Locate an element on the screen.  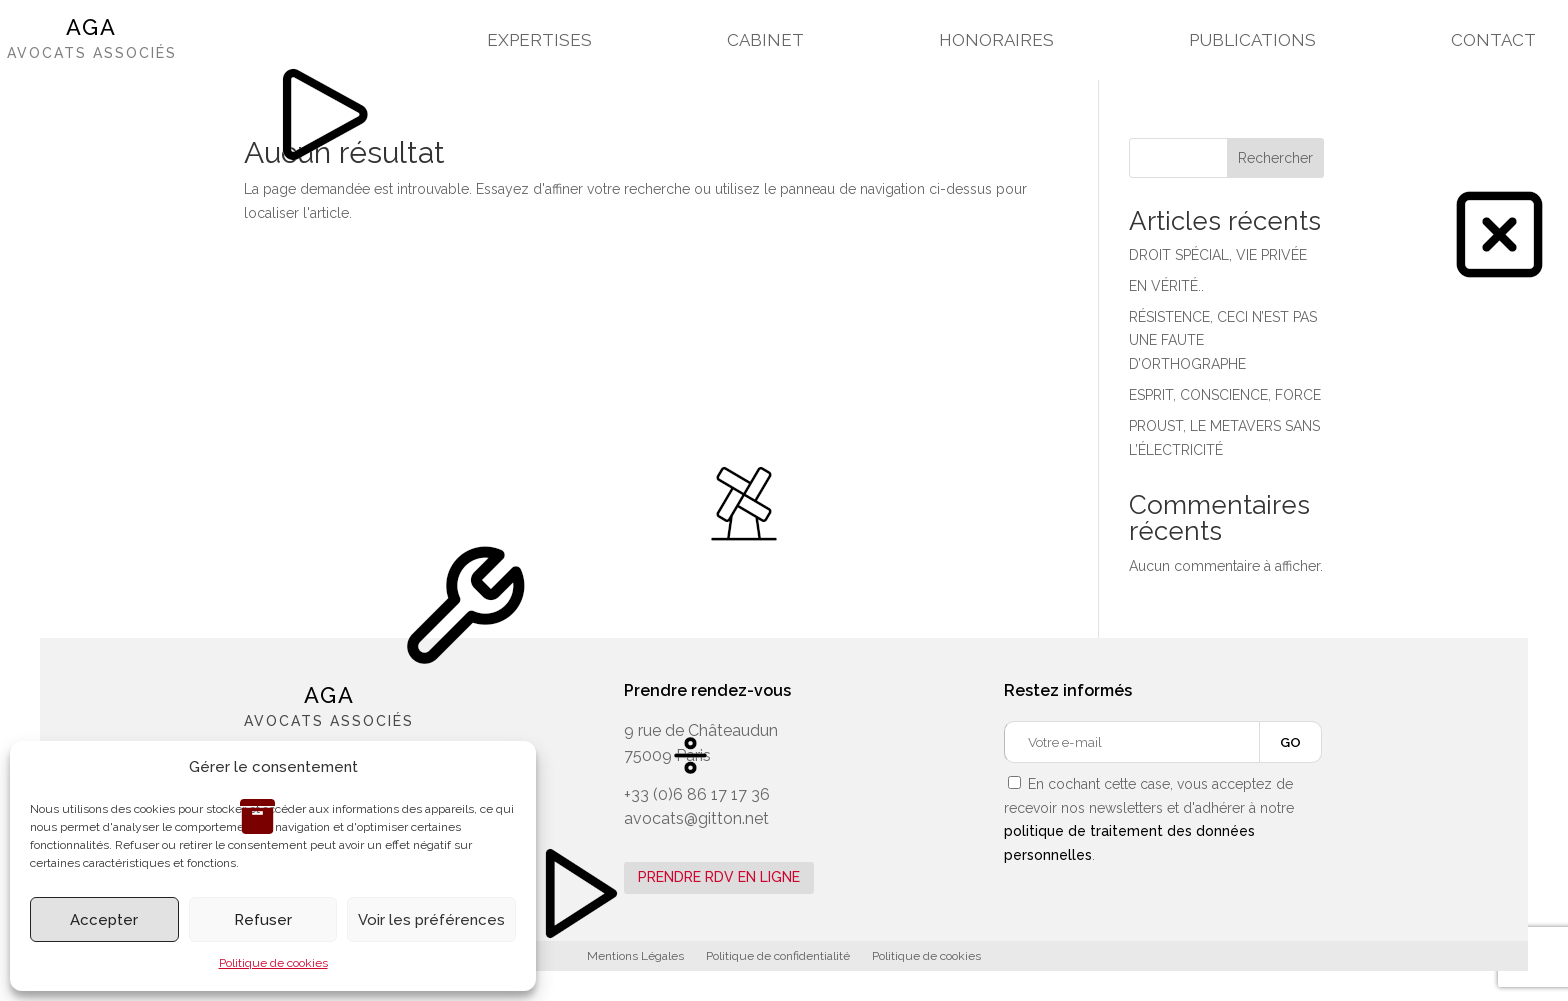
access wind energy or renewable power settings is located at coordinates (744, 505).